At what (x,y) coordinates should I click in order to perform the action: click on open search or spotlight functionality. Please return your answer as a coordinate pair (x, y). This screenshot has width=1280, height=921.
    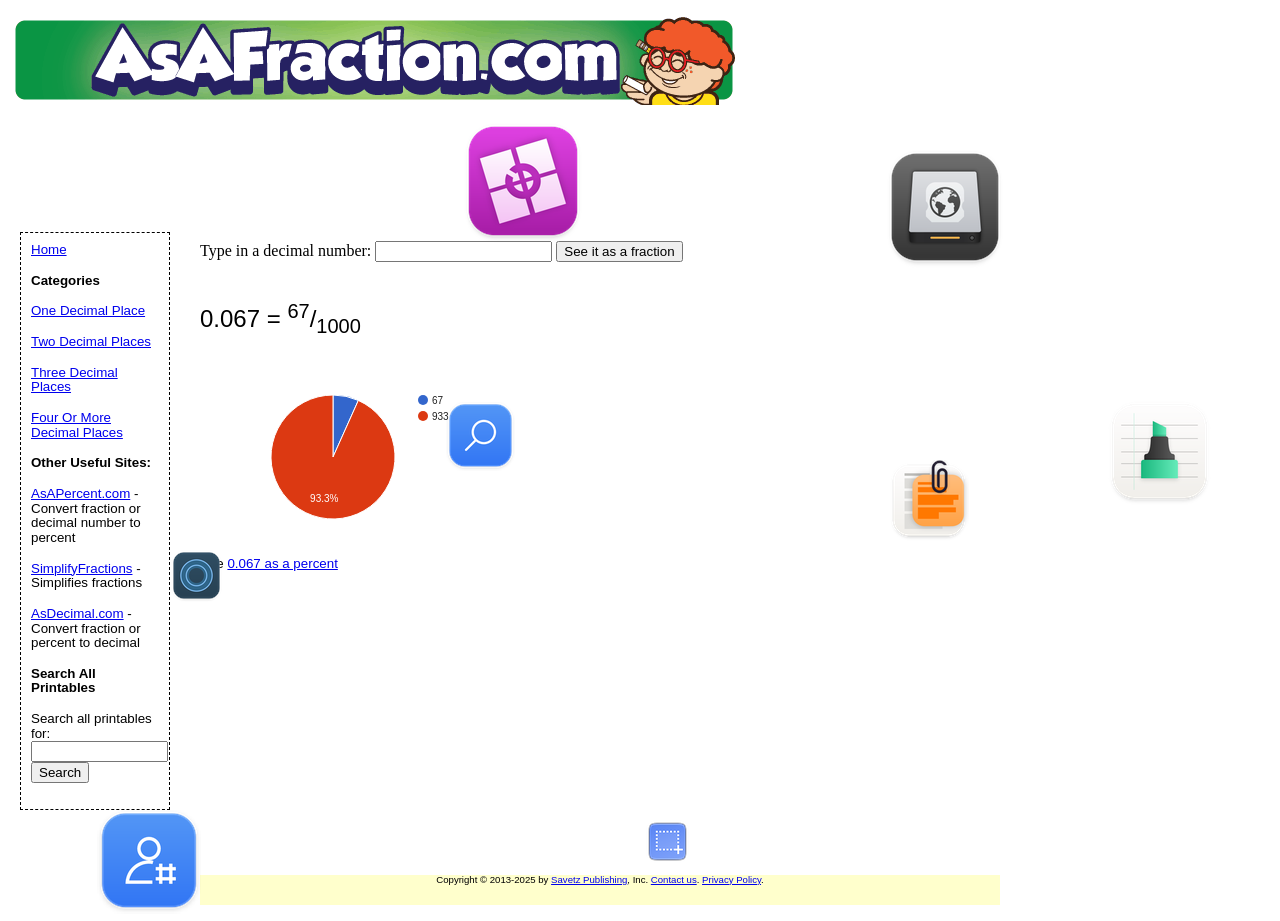
    Looking at the image, I should click on (480, 436).